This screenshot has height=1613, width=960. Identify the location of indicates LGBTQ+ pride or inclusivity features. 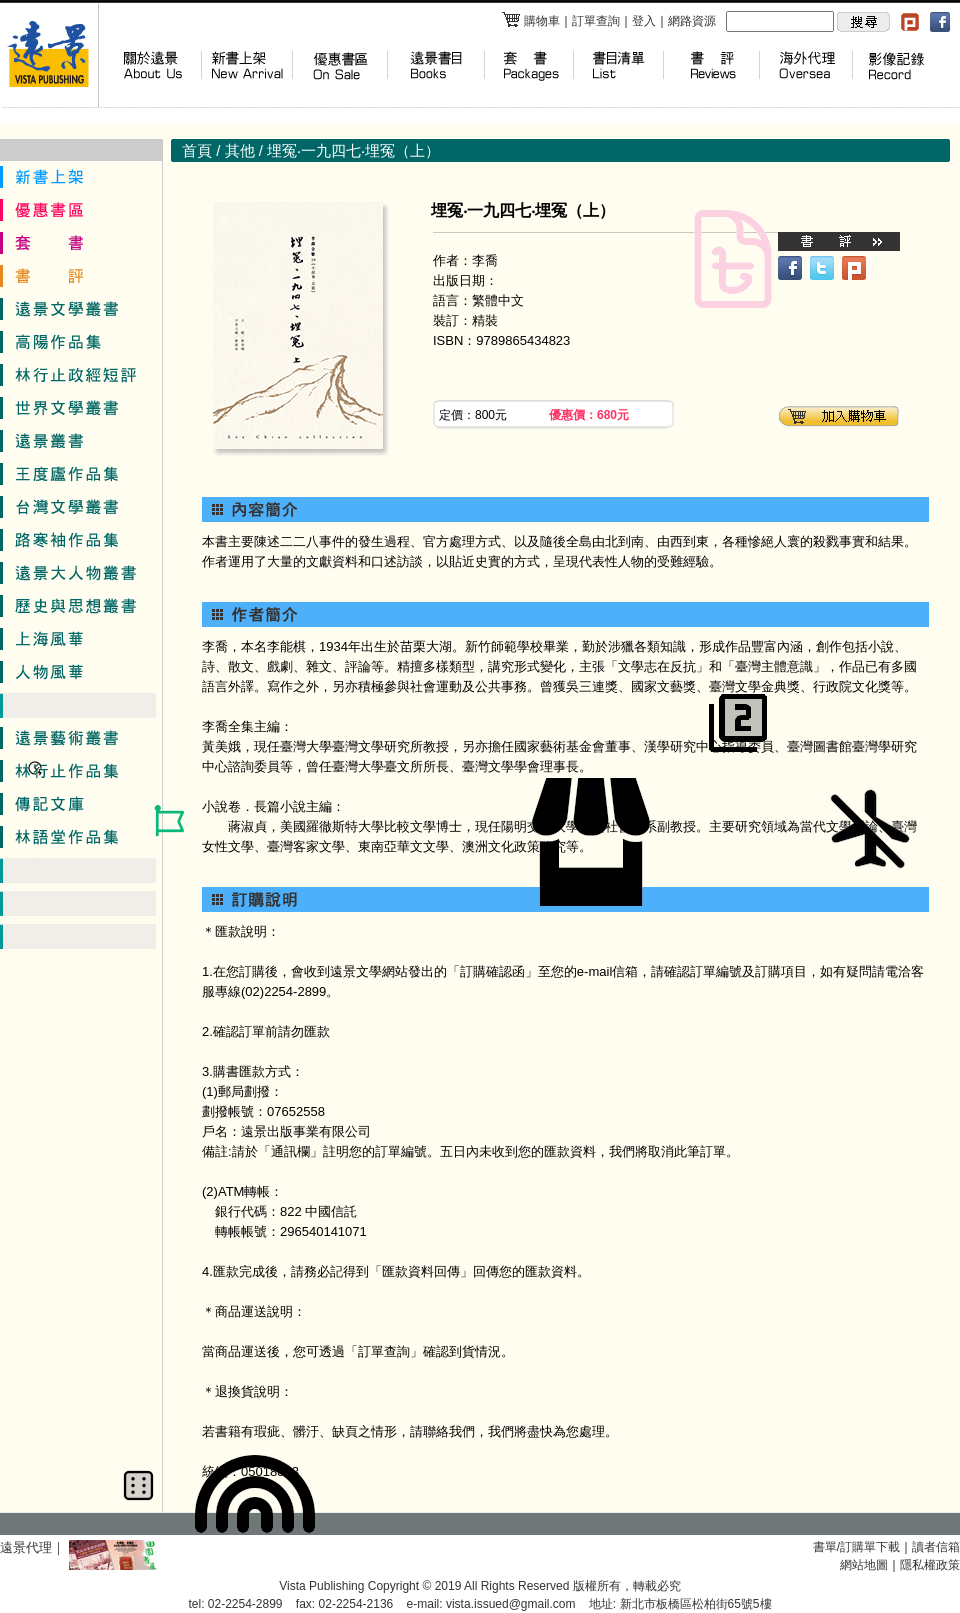
(255, 1497).